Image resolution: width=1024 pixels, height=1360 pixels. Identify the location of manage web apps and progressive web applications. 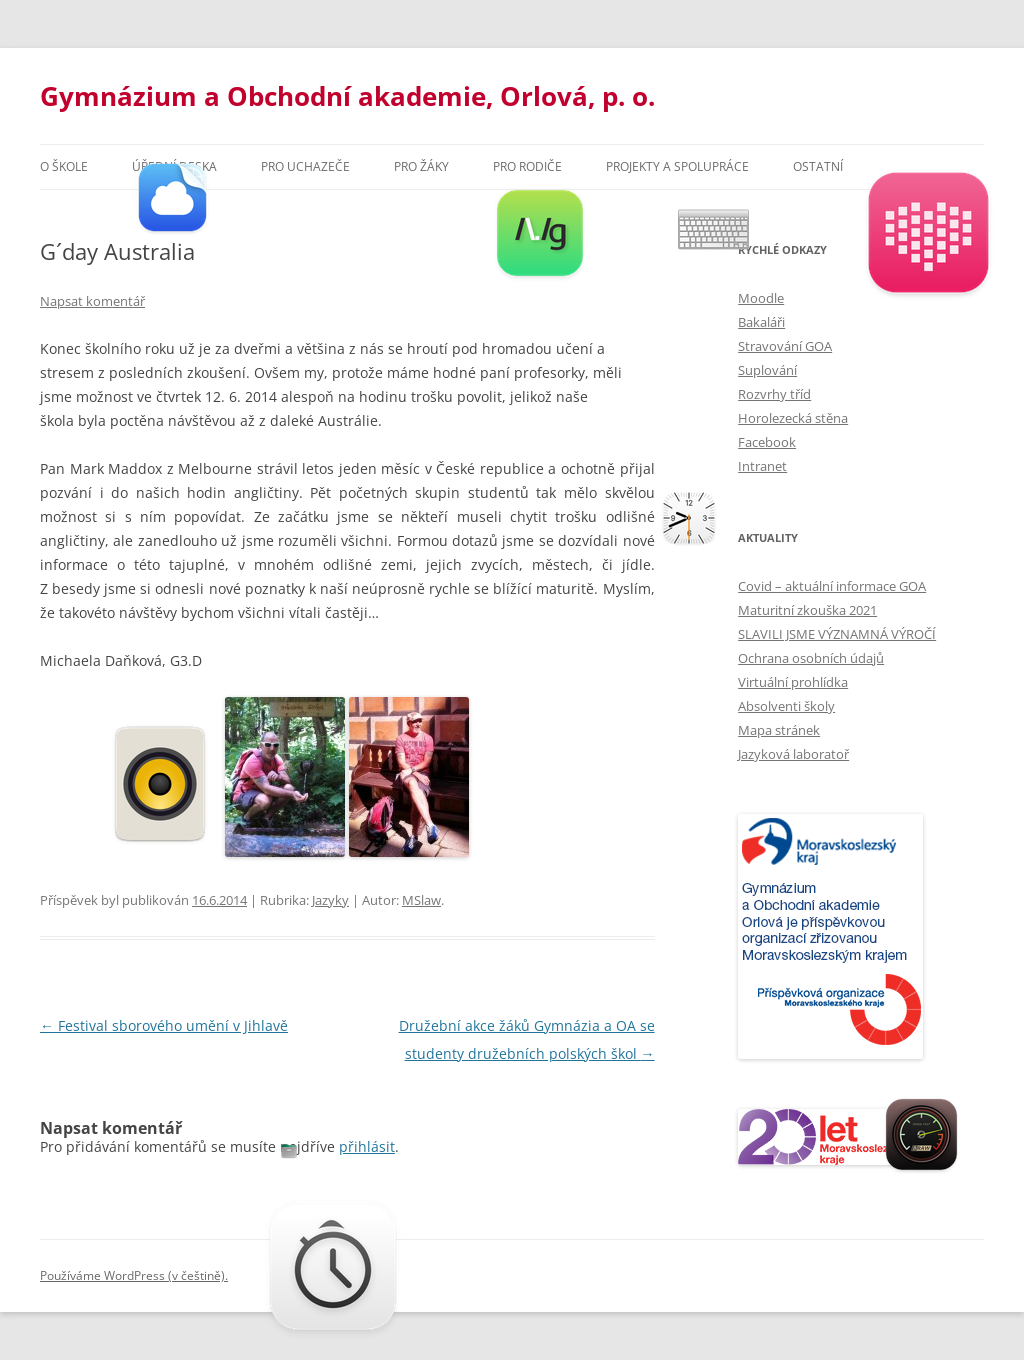
(172, 197).